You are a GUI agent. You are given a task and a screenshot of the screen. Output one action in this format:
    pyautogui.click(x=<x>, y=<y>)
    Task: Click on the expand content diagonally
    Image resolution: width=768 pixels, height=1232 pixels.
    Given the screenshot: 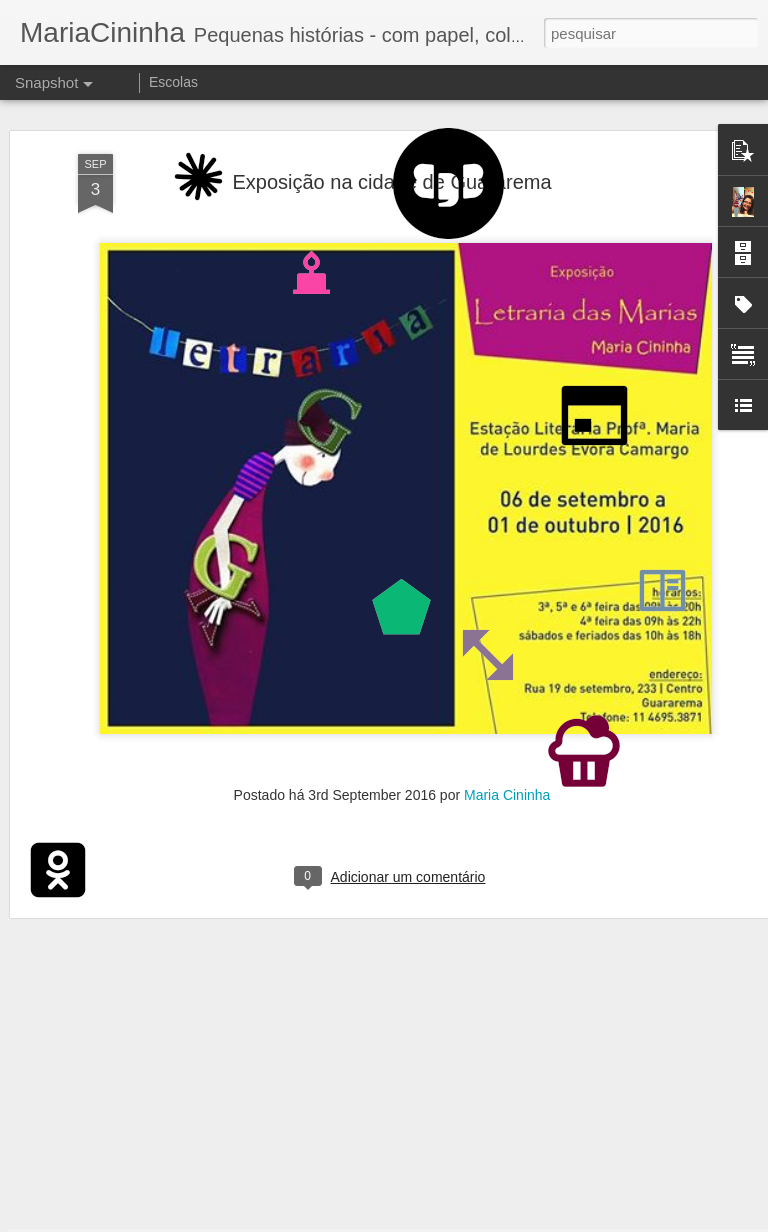 What is the action you would take?
    pyautogui.click(x=488, y=655)
    